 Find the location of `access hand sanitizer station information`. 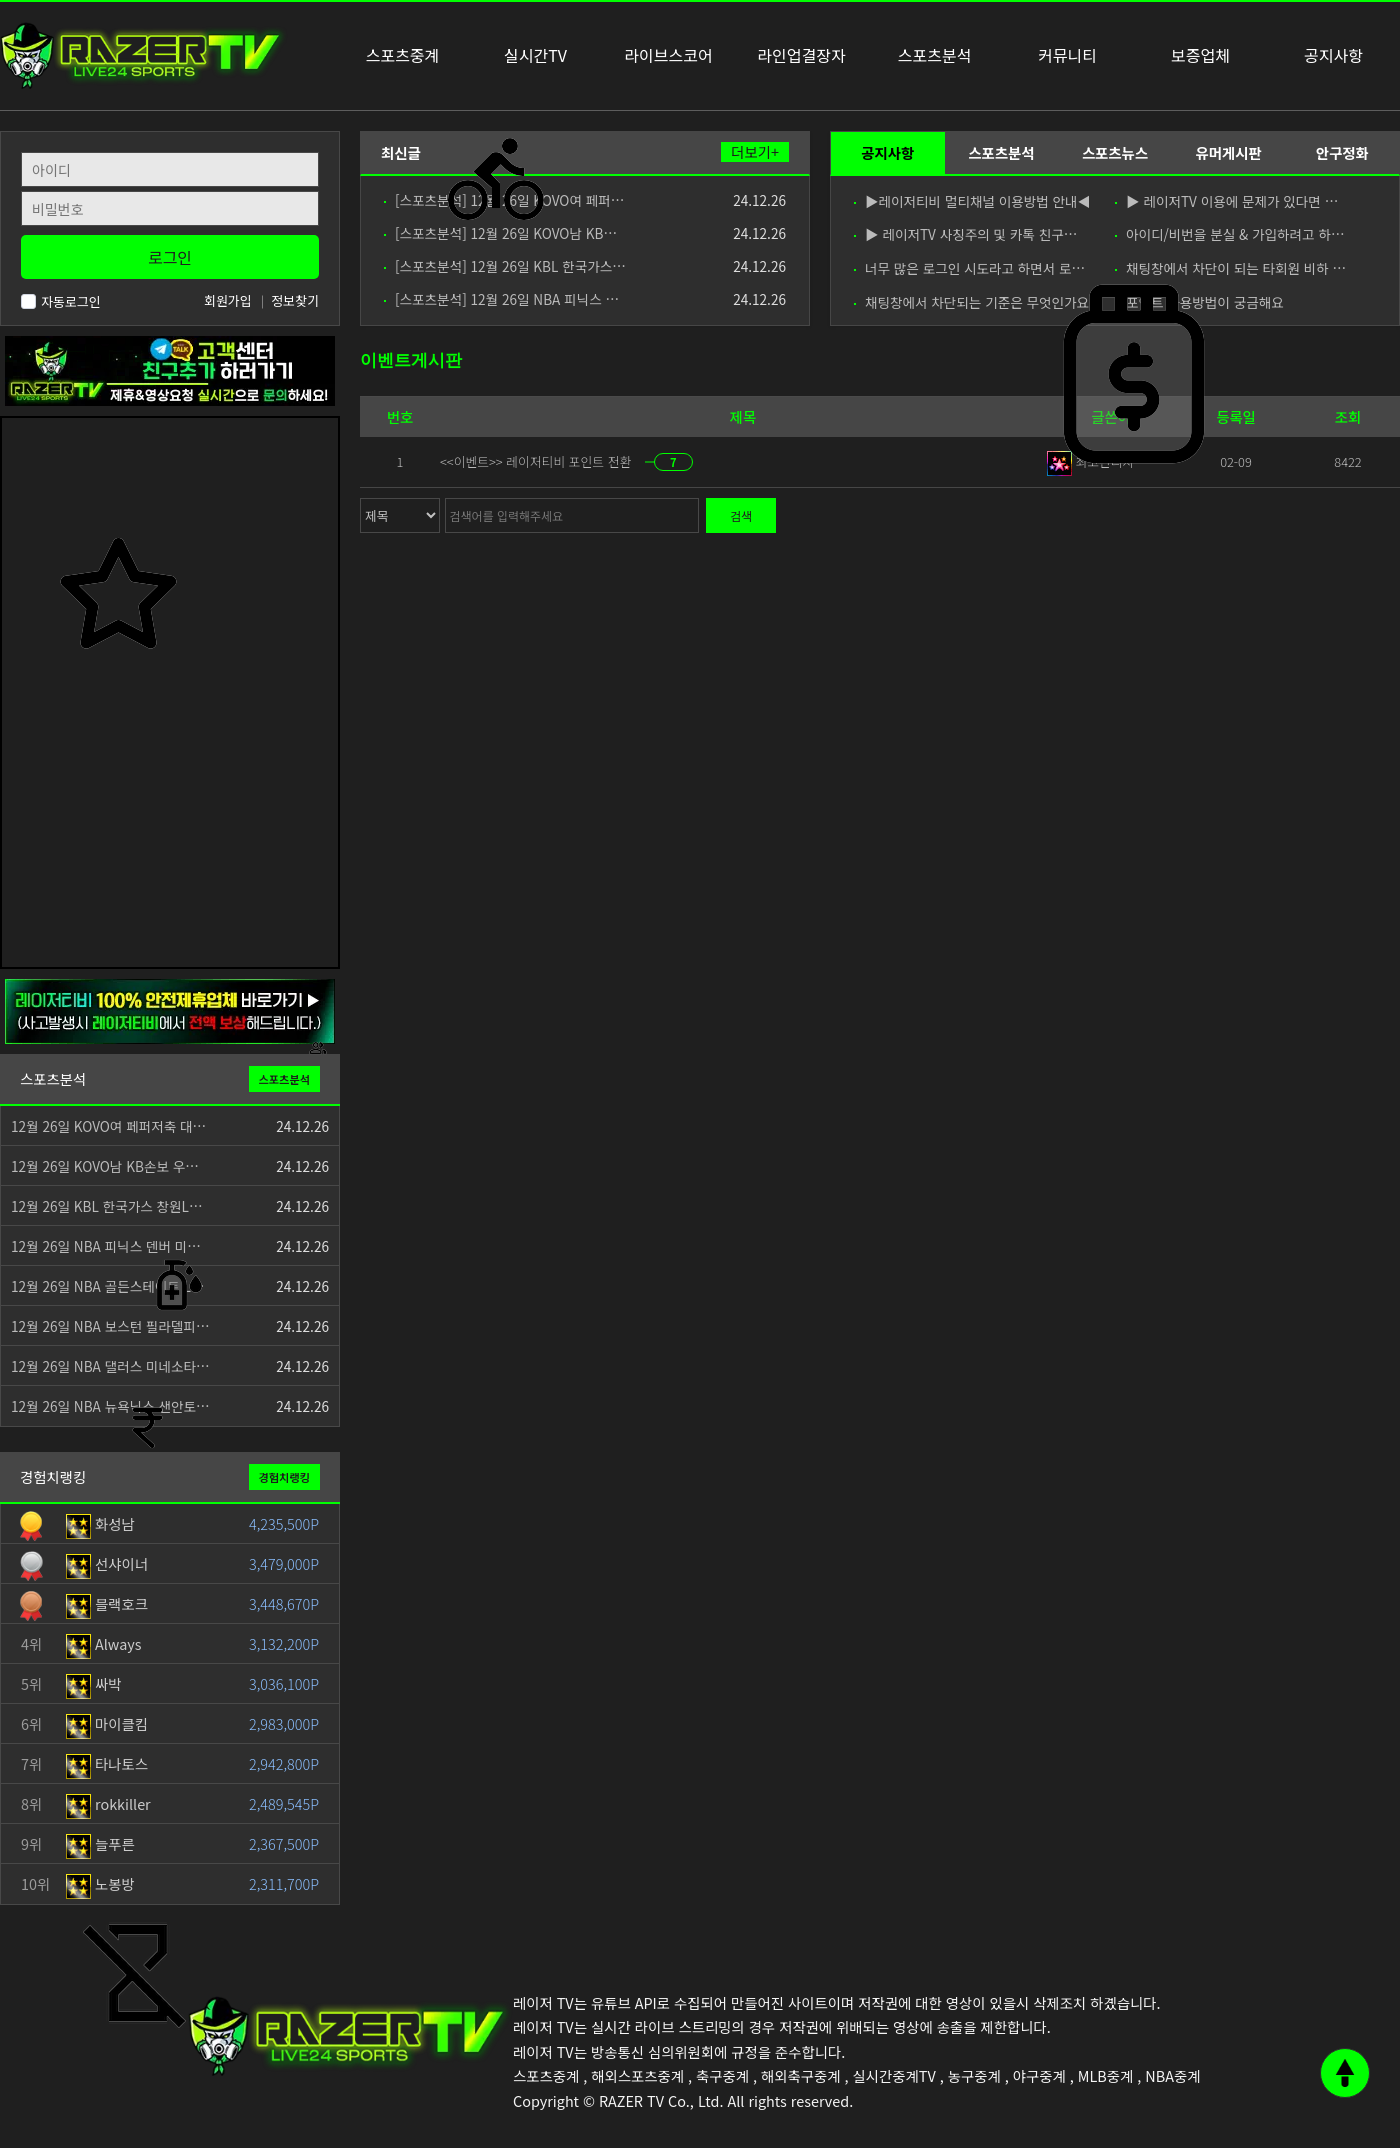

access hand sanitizer station information is located at coordinates (177, 1285).